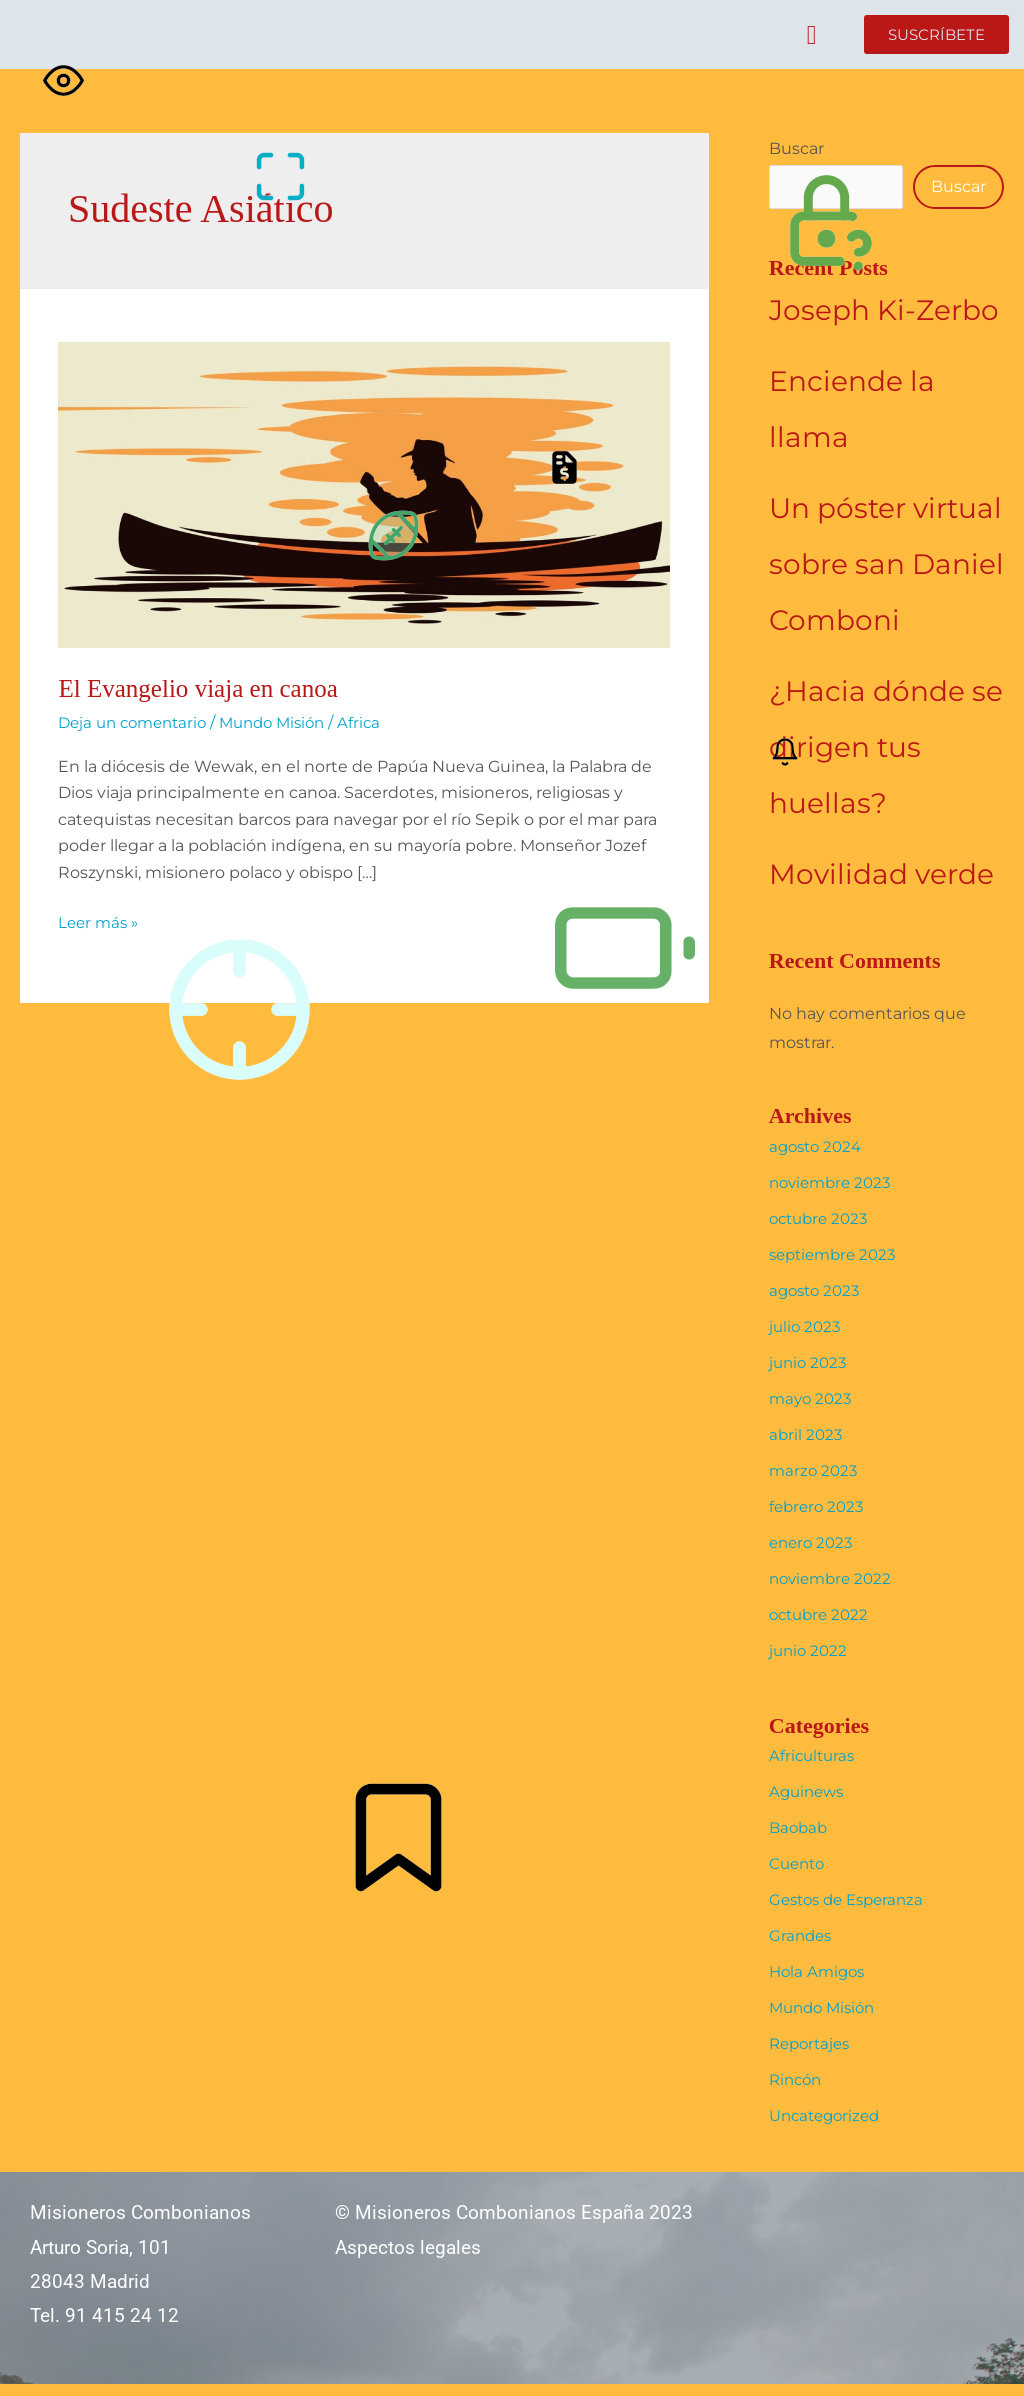  What do you see at coordinates (826, 220) in the screenshot?
I see `view security or password help` at bounding box center [826, 220].